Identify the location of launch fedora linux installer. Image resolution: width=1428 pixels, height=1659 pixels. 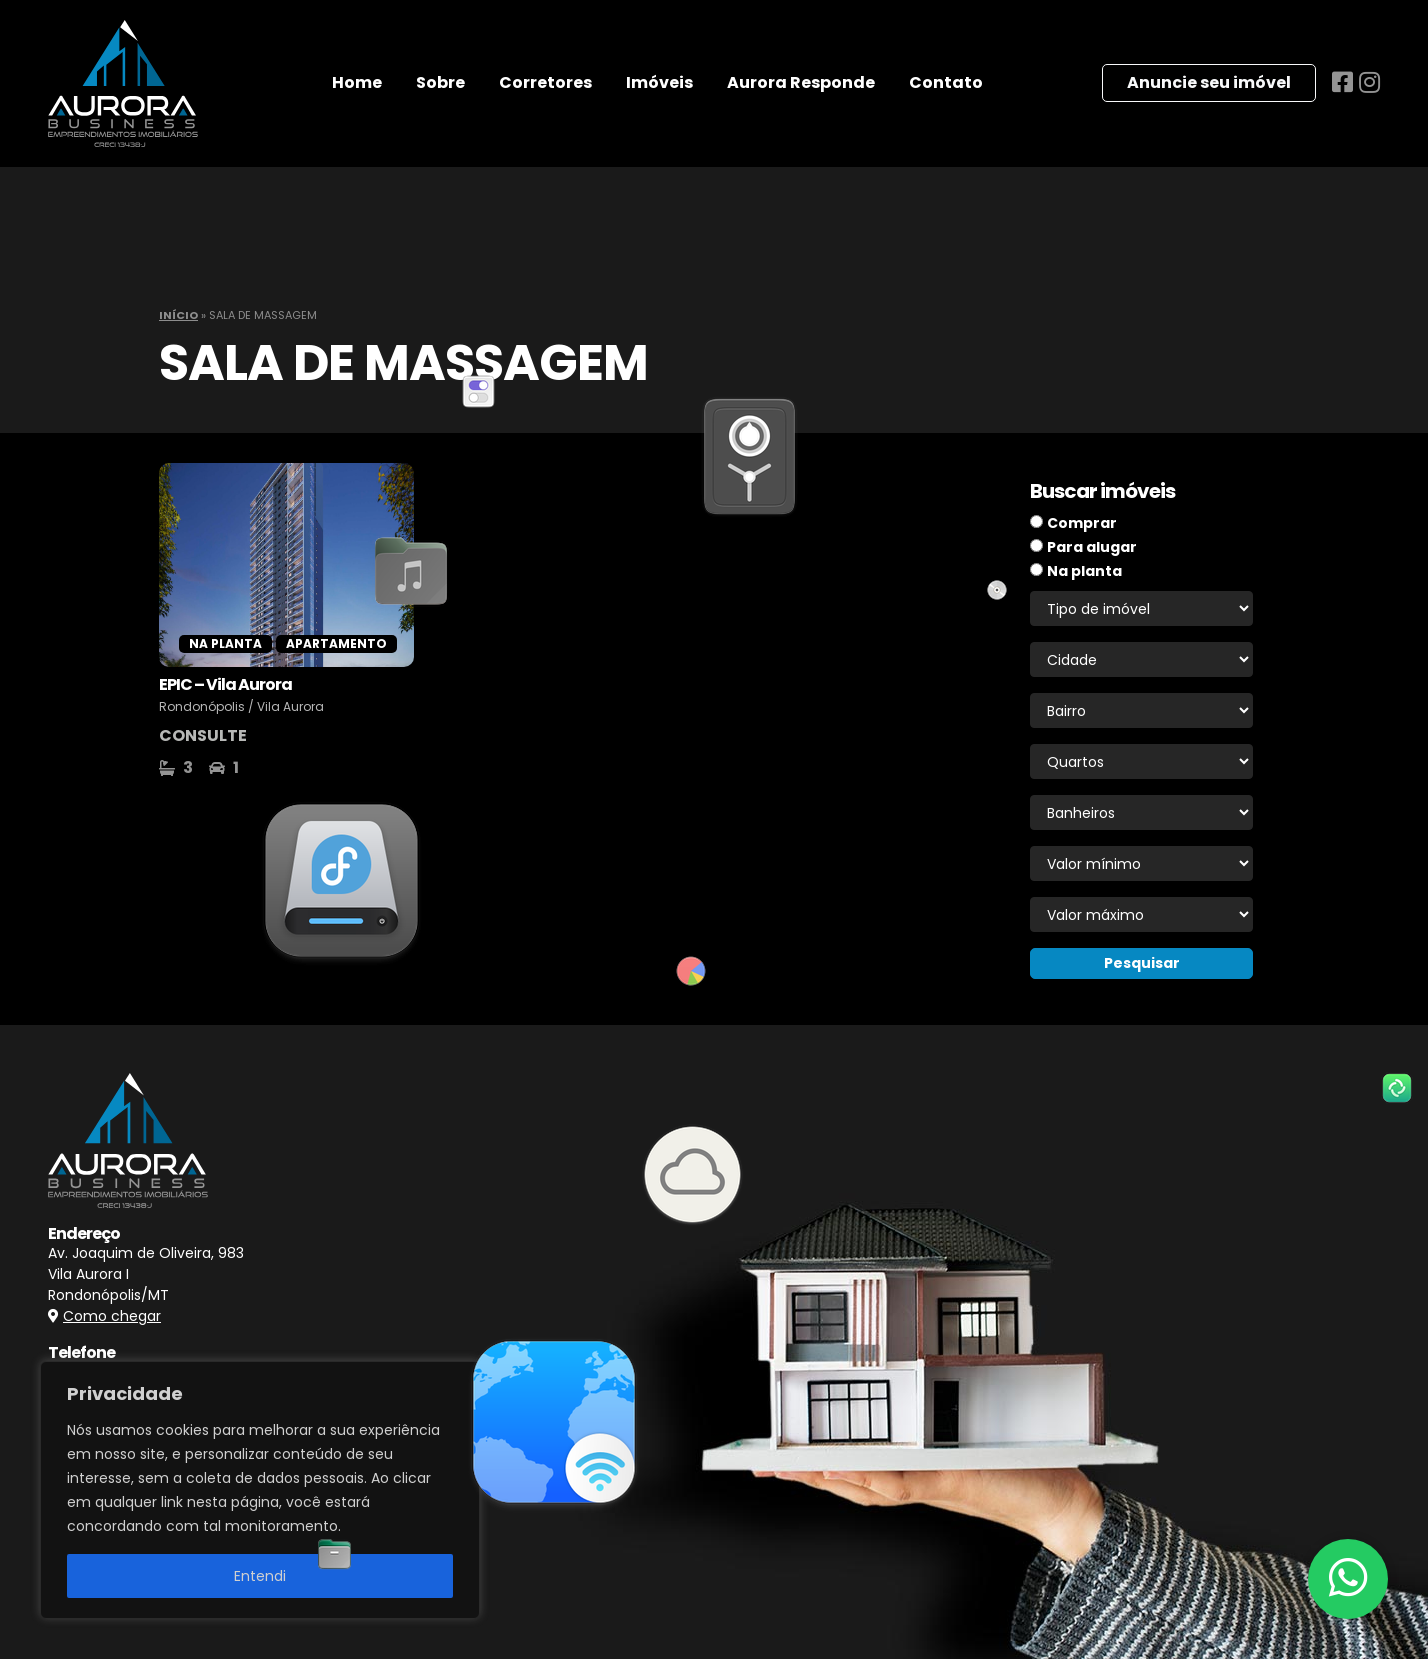
(341, 880).